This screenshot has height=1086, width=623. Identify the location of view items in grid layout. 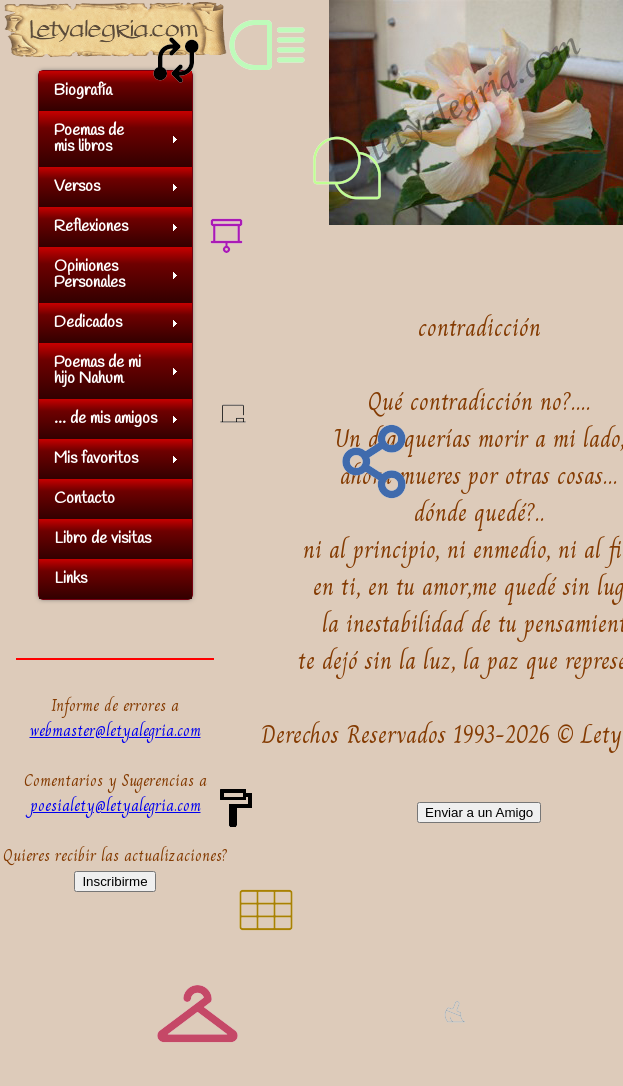
(266, 910).